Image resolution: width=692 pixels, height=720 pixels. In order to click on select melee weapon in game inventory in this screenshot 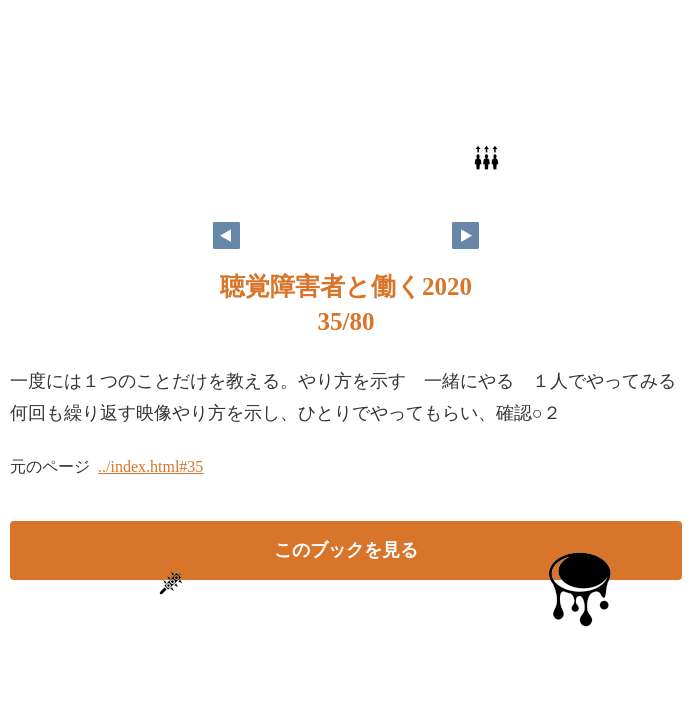, I will do `click(171, 583)`.